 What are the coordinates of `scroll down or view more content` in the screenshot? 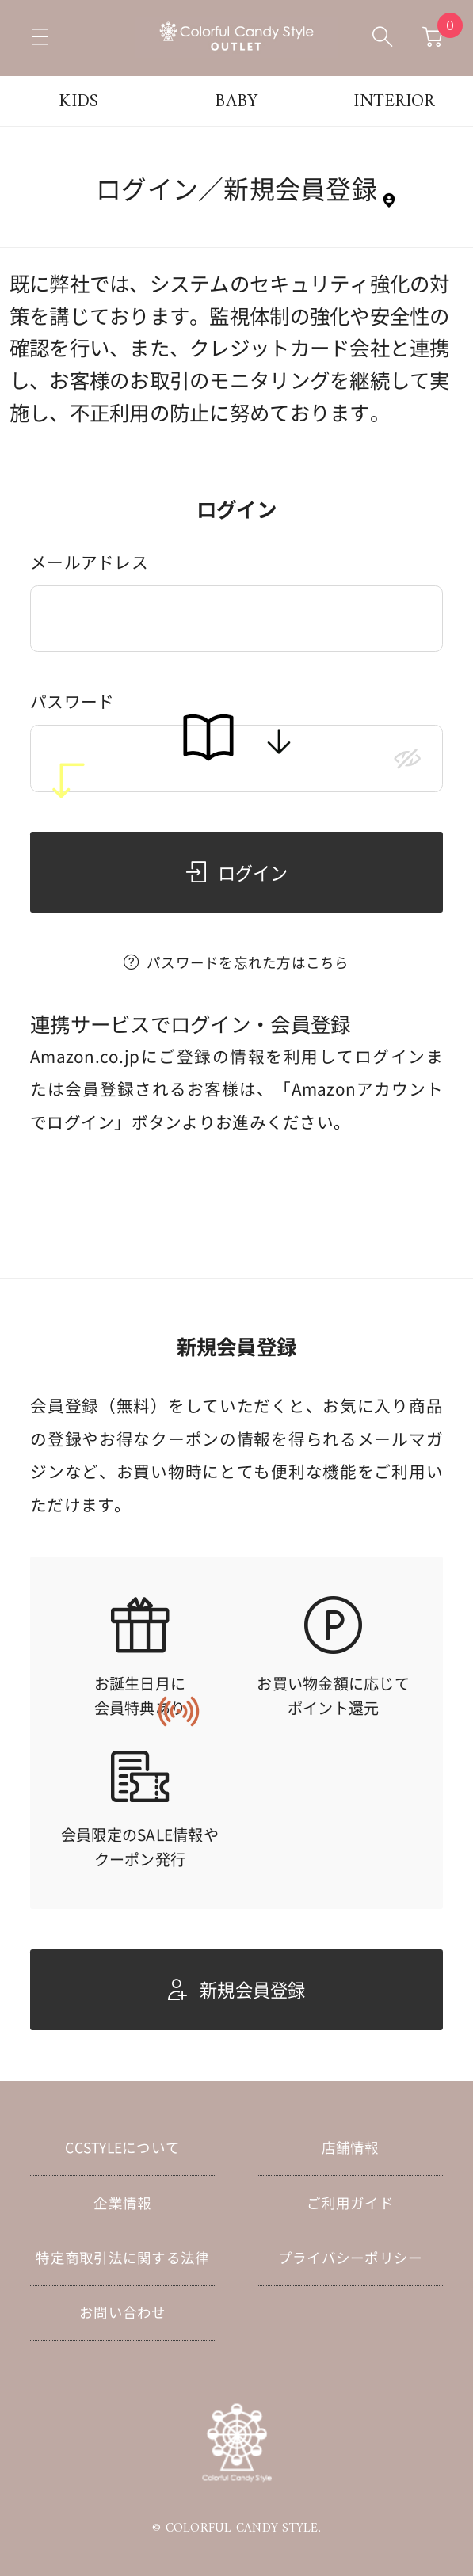 It's located at (279, 741).